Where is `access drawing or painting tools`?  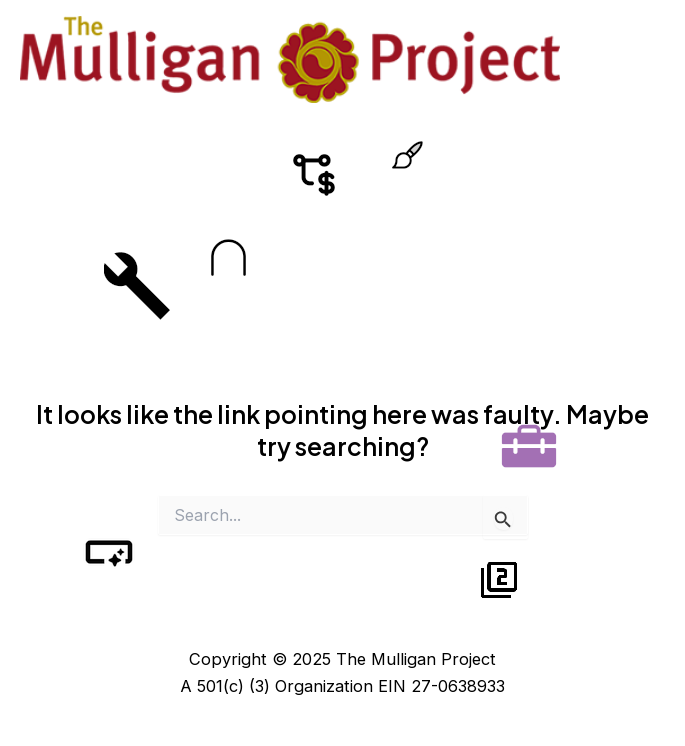 access drawing or painting tools is located at coordinates (408, 155).